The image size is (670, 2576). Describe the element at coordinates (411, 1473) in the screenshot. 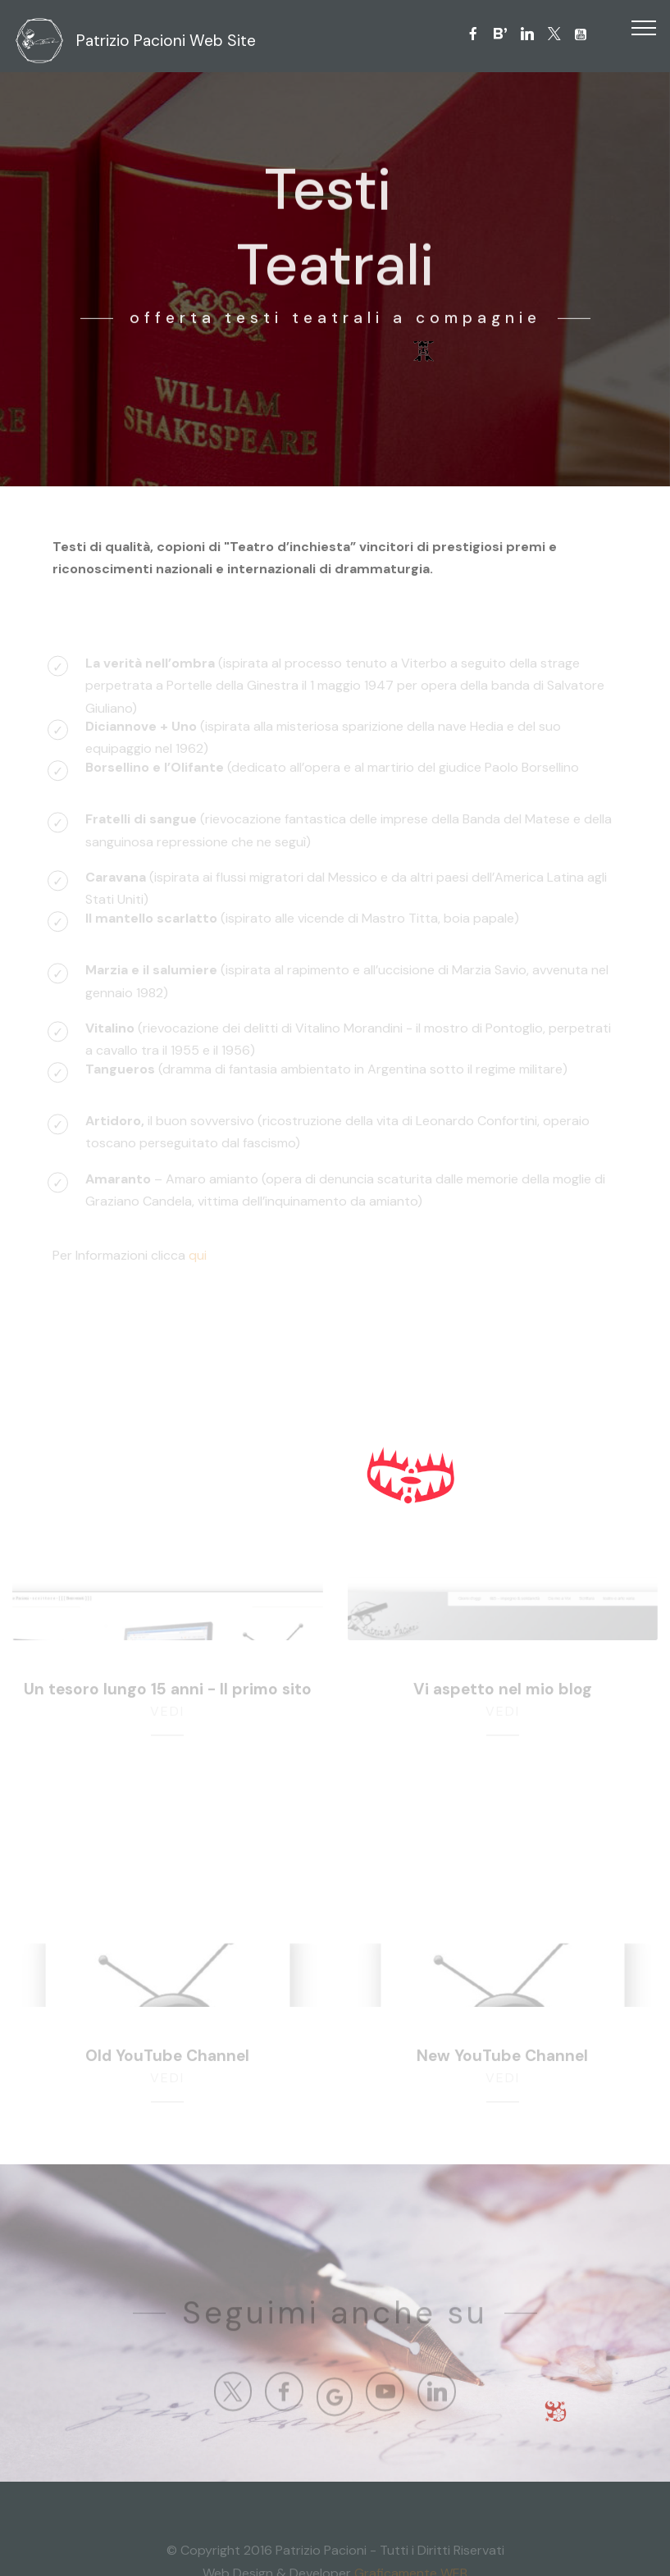

I see `set a trap for enemies or animals` at that location.